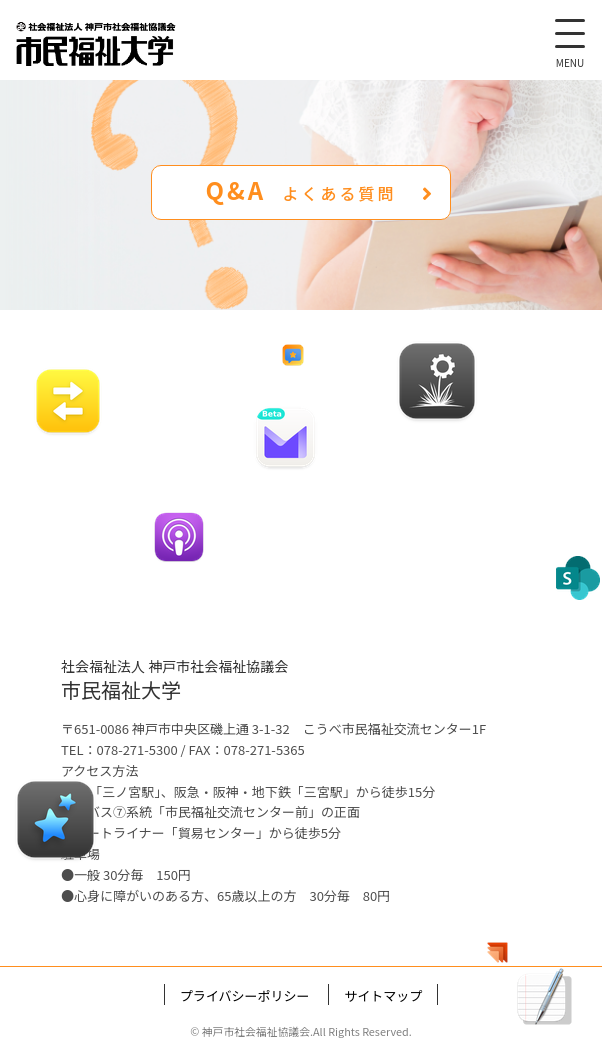  Describe the element at coordinates (285, 437) in the screenshot. I see `open proton mail app` at that location.